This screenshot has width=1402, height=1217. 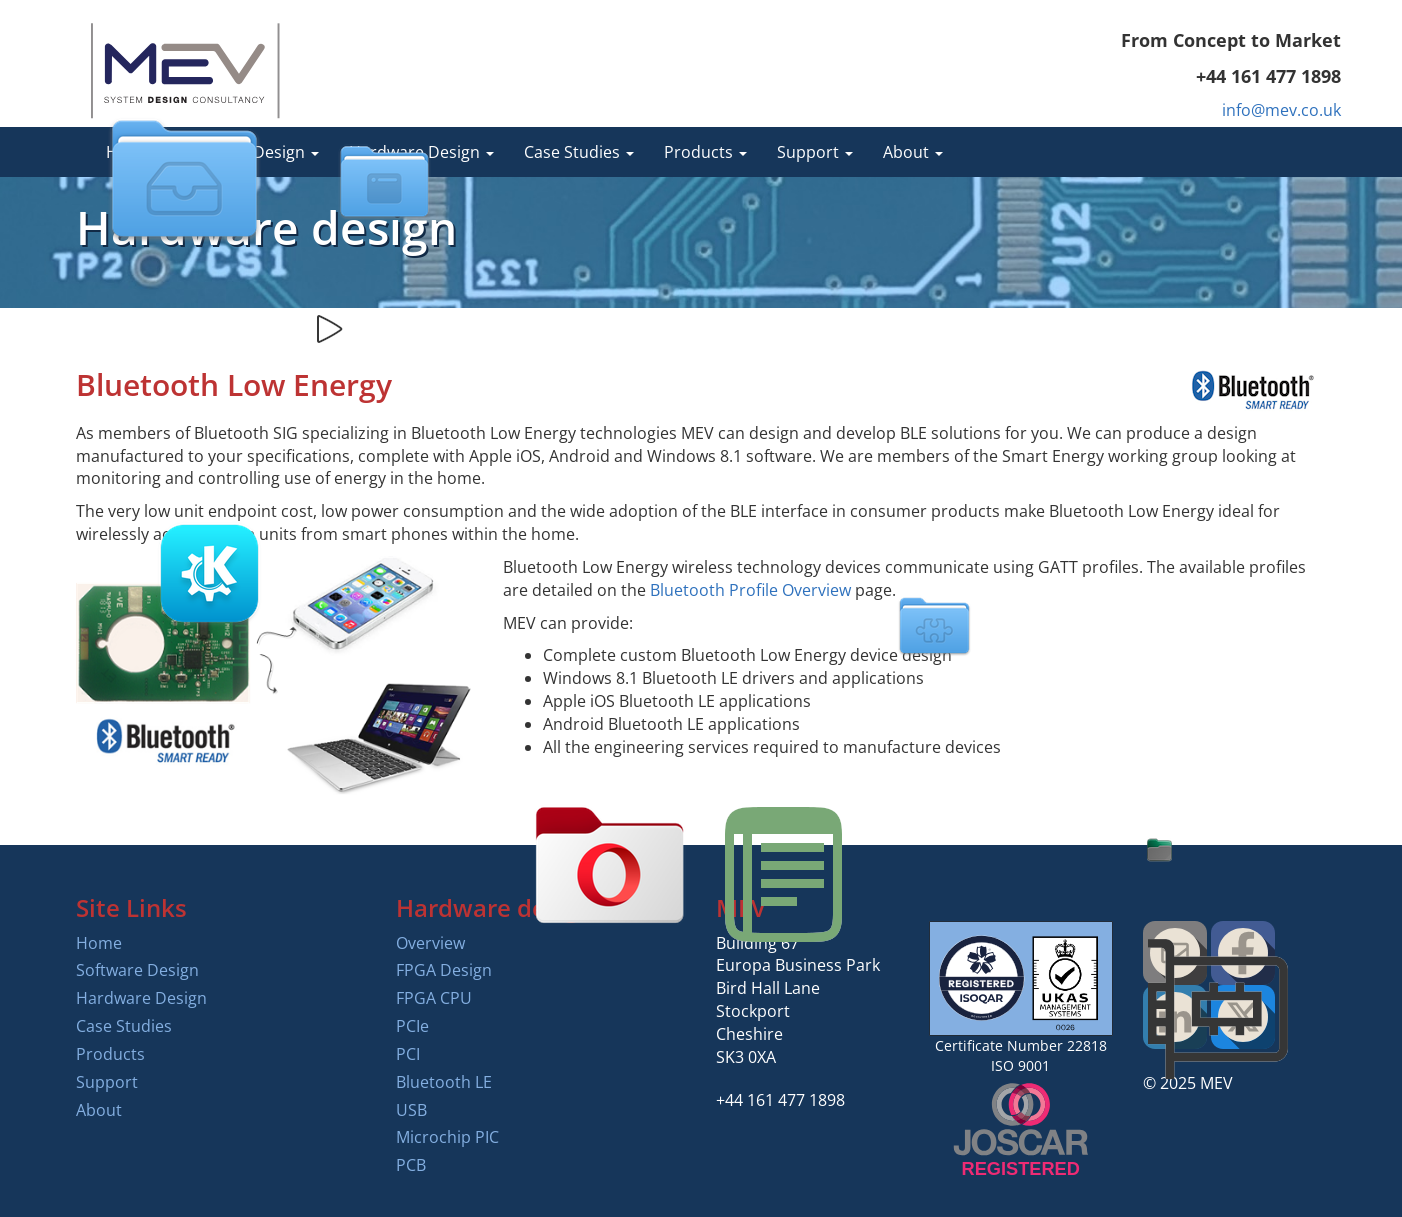 I want to click on drop files here to move them into this folder, so click(x=1159, y=849).